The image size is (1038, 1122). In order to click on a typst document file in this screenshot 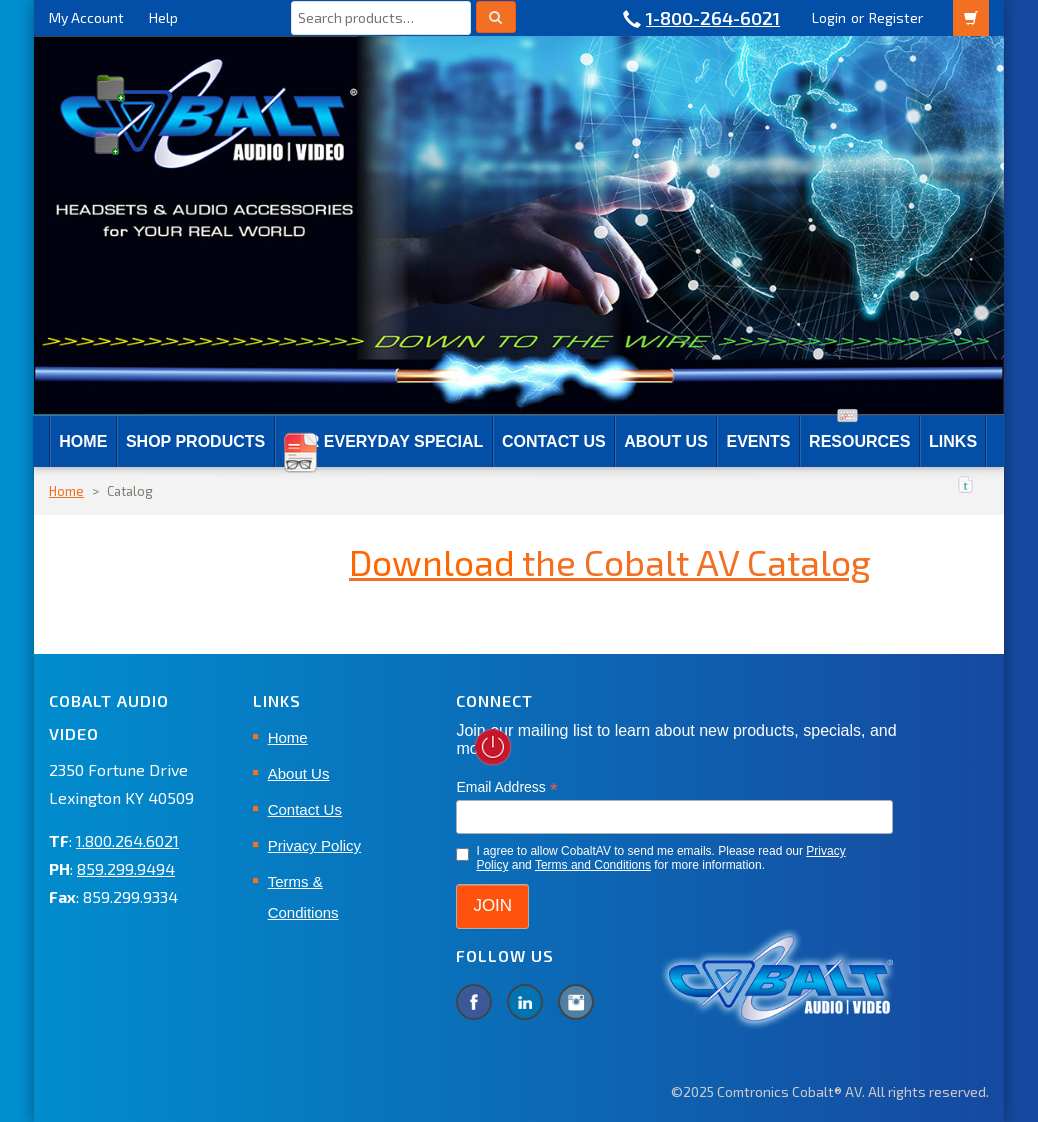, I will do `click(965, 484)`.